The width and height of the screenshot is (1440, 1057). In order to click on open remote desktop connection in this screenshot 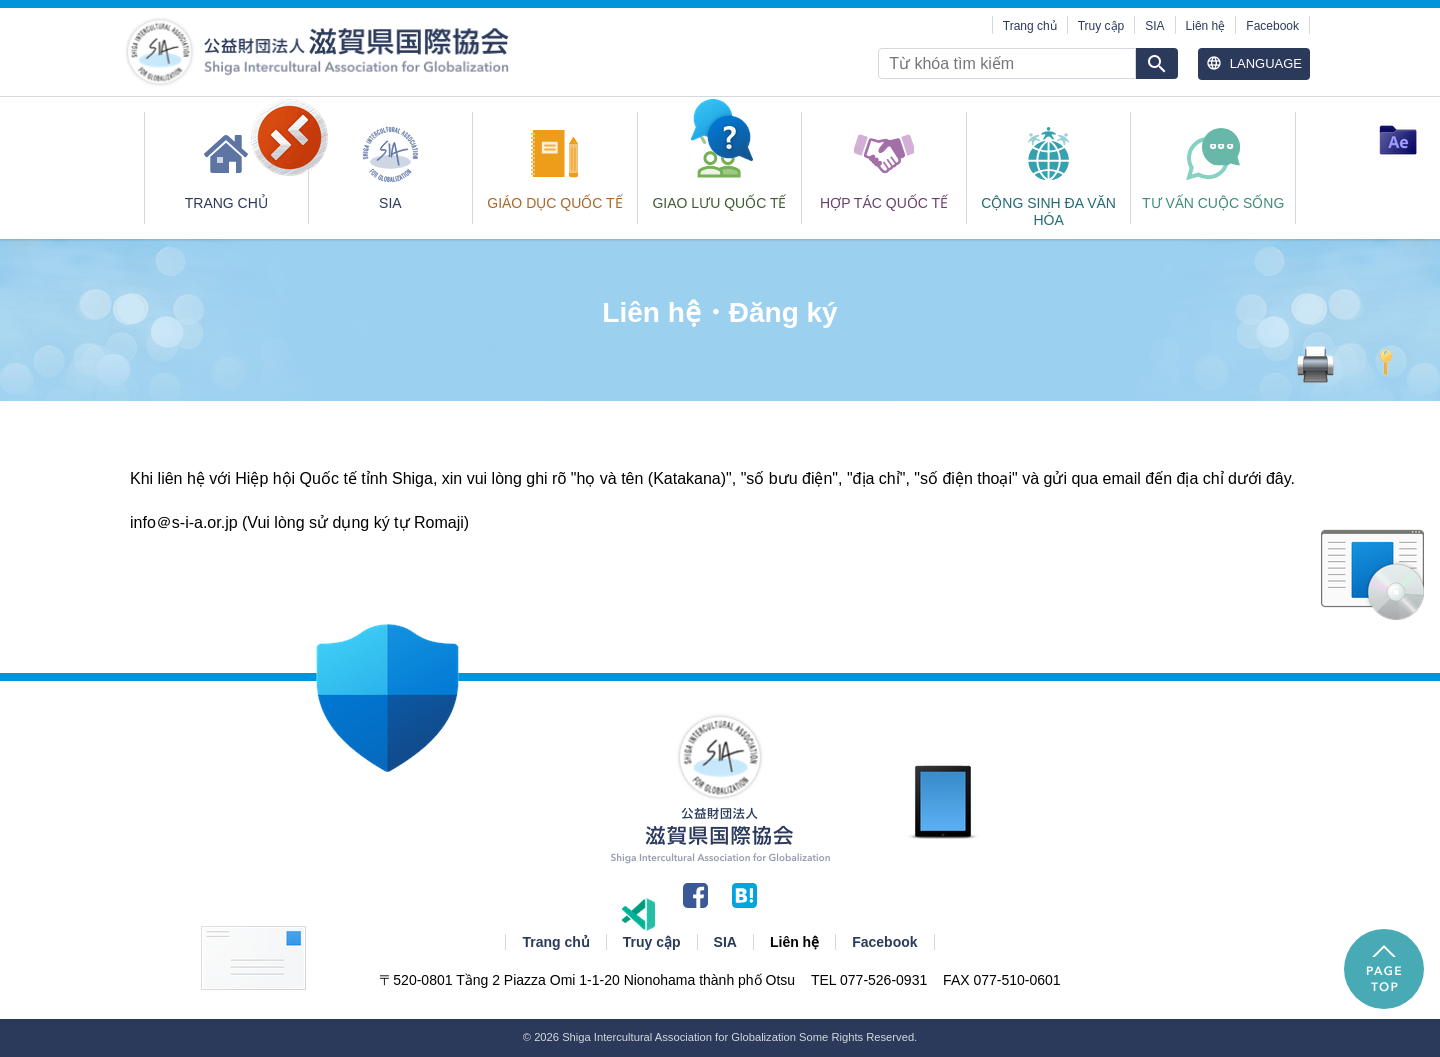, I will do `click(289, 137)`.